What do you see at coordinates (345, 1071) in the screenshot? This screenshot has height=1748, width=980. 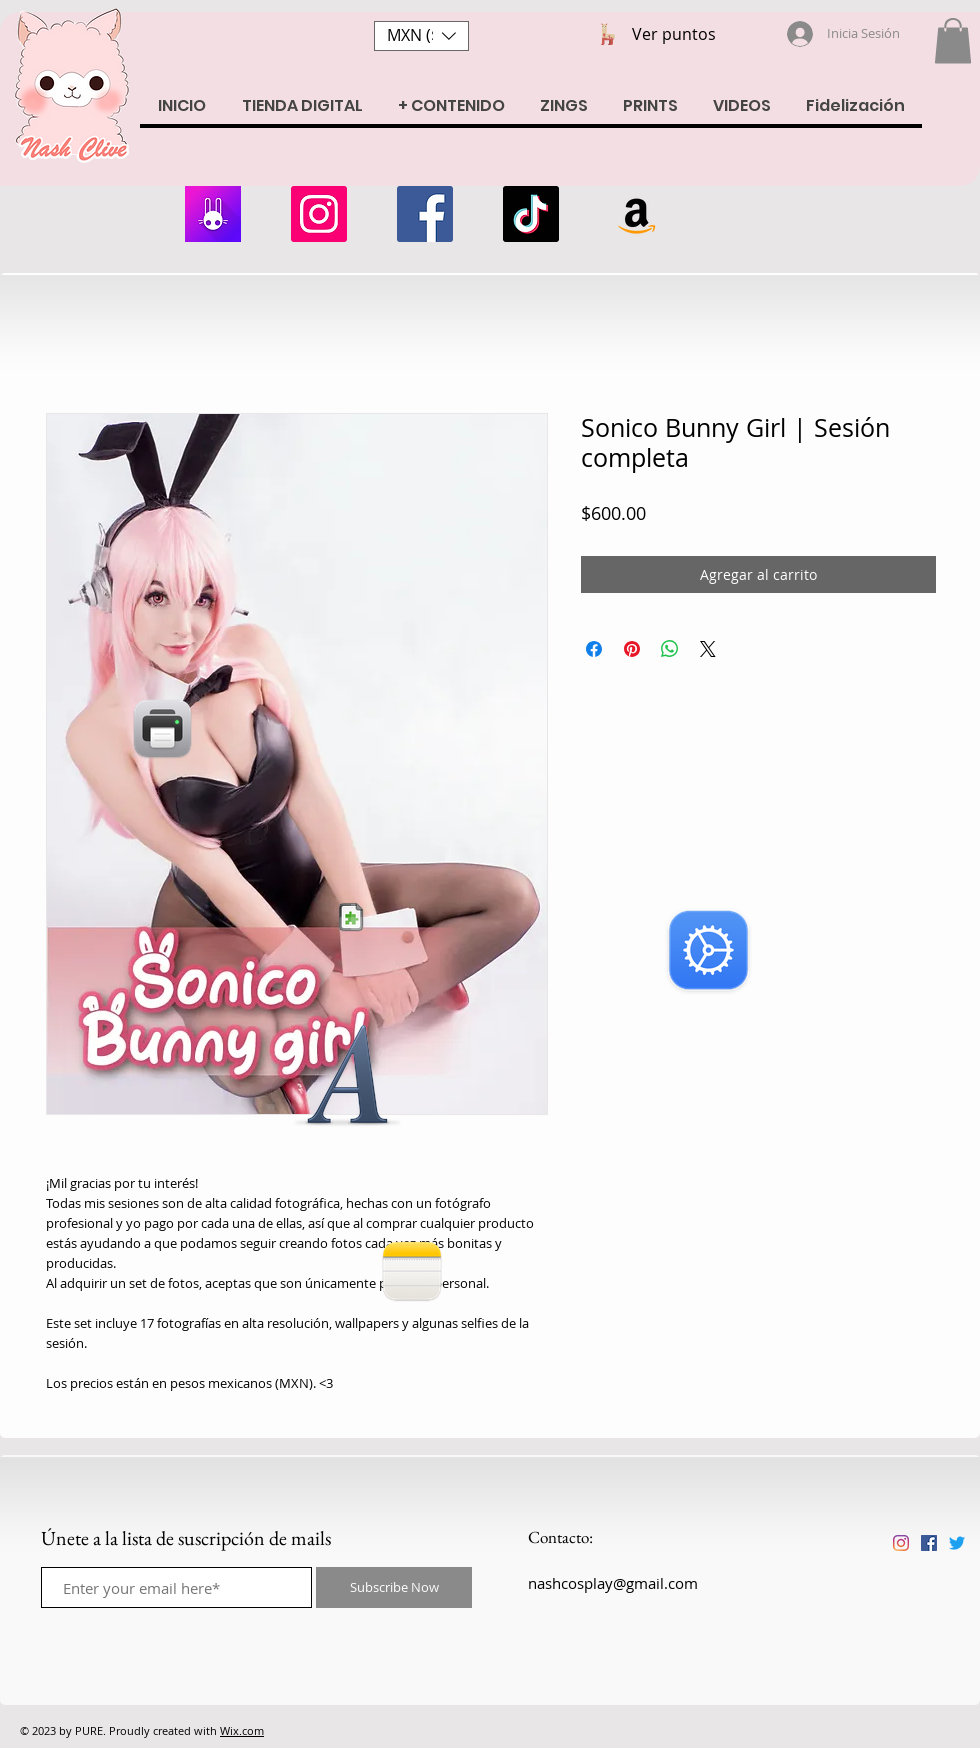 I see `access font settings and typography preferences` at bounding box center [345, 1071].